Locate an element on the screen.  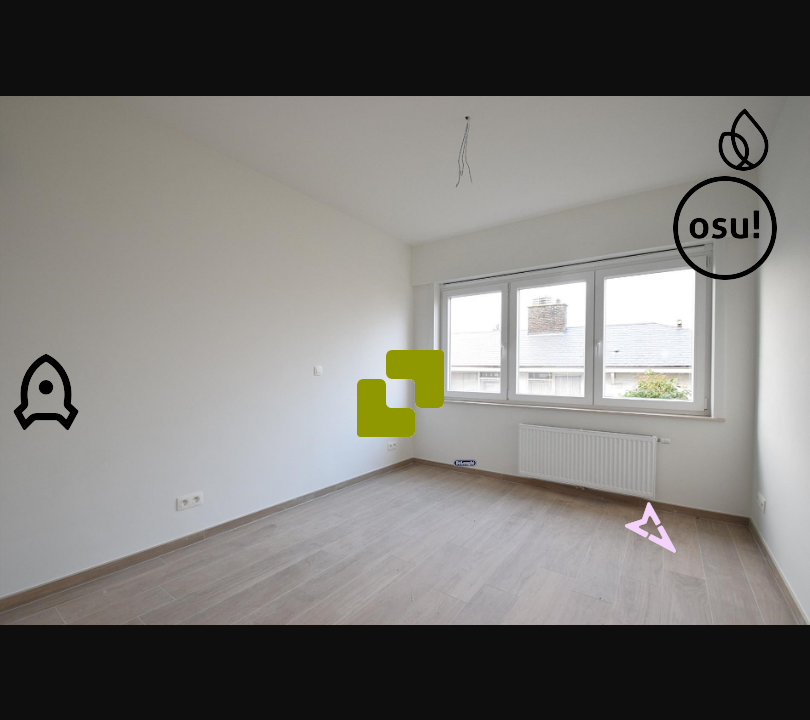
open osu! rhythm game is located at coordinates (725, 228).